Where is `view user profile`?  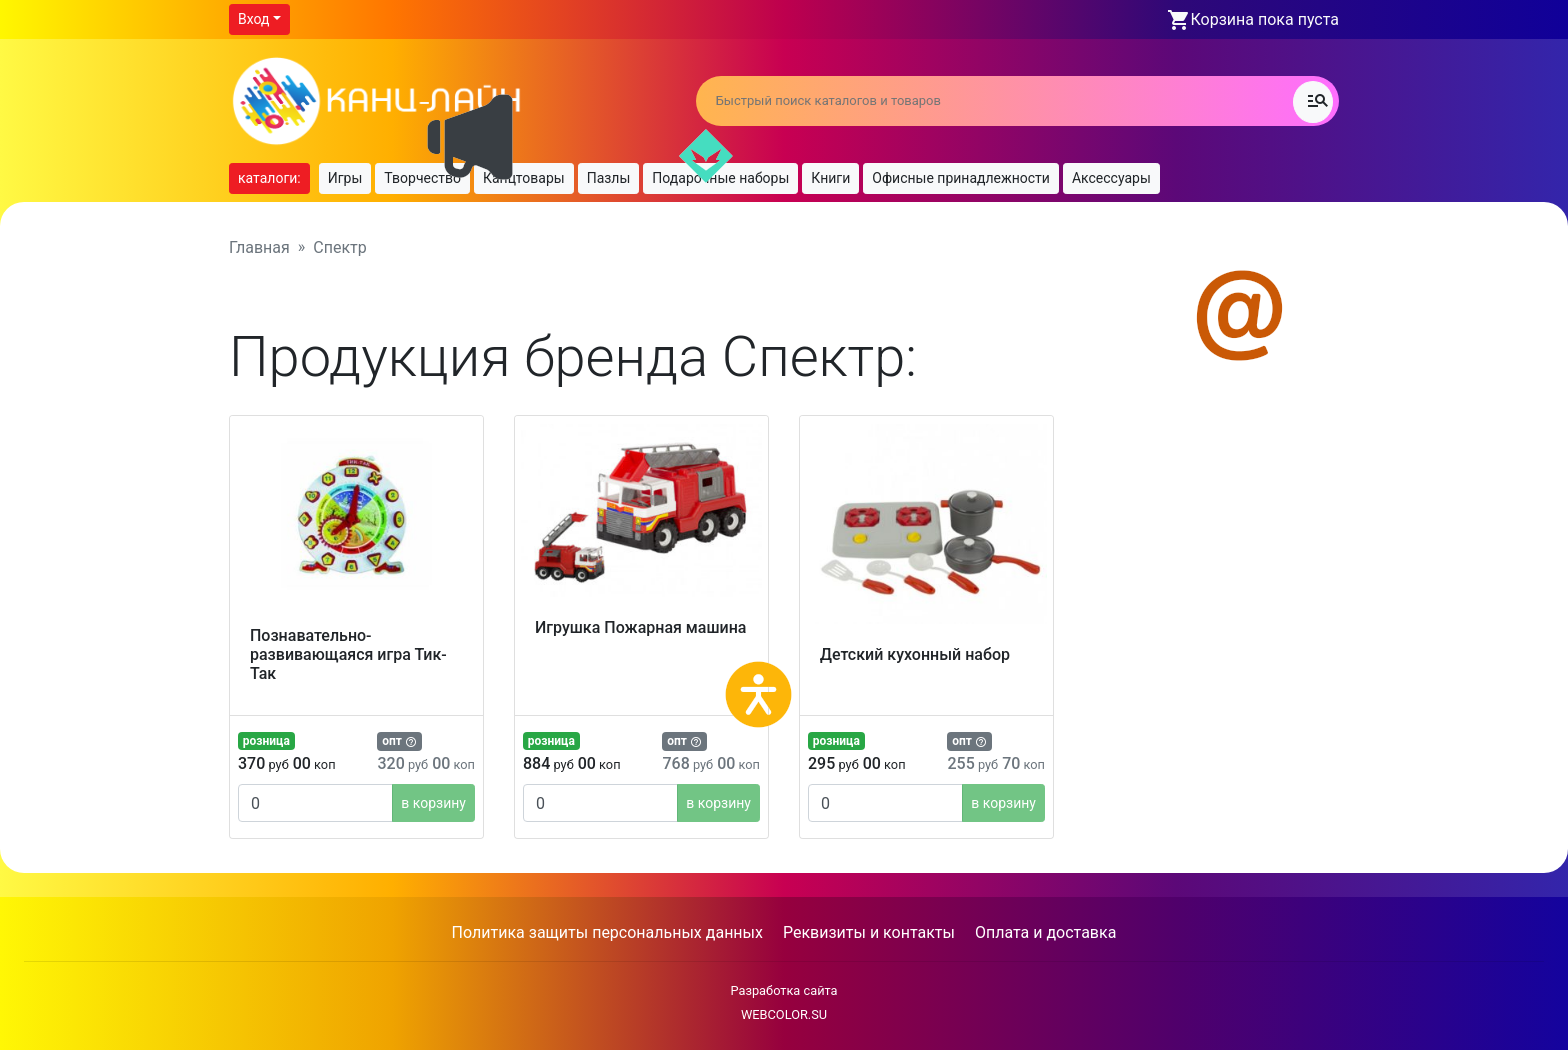 view user profile is located at coordinates (758, 694).